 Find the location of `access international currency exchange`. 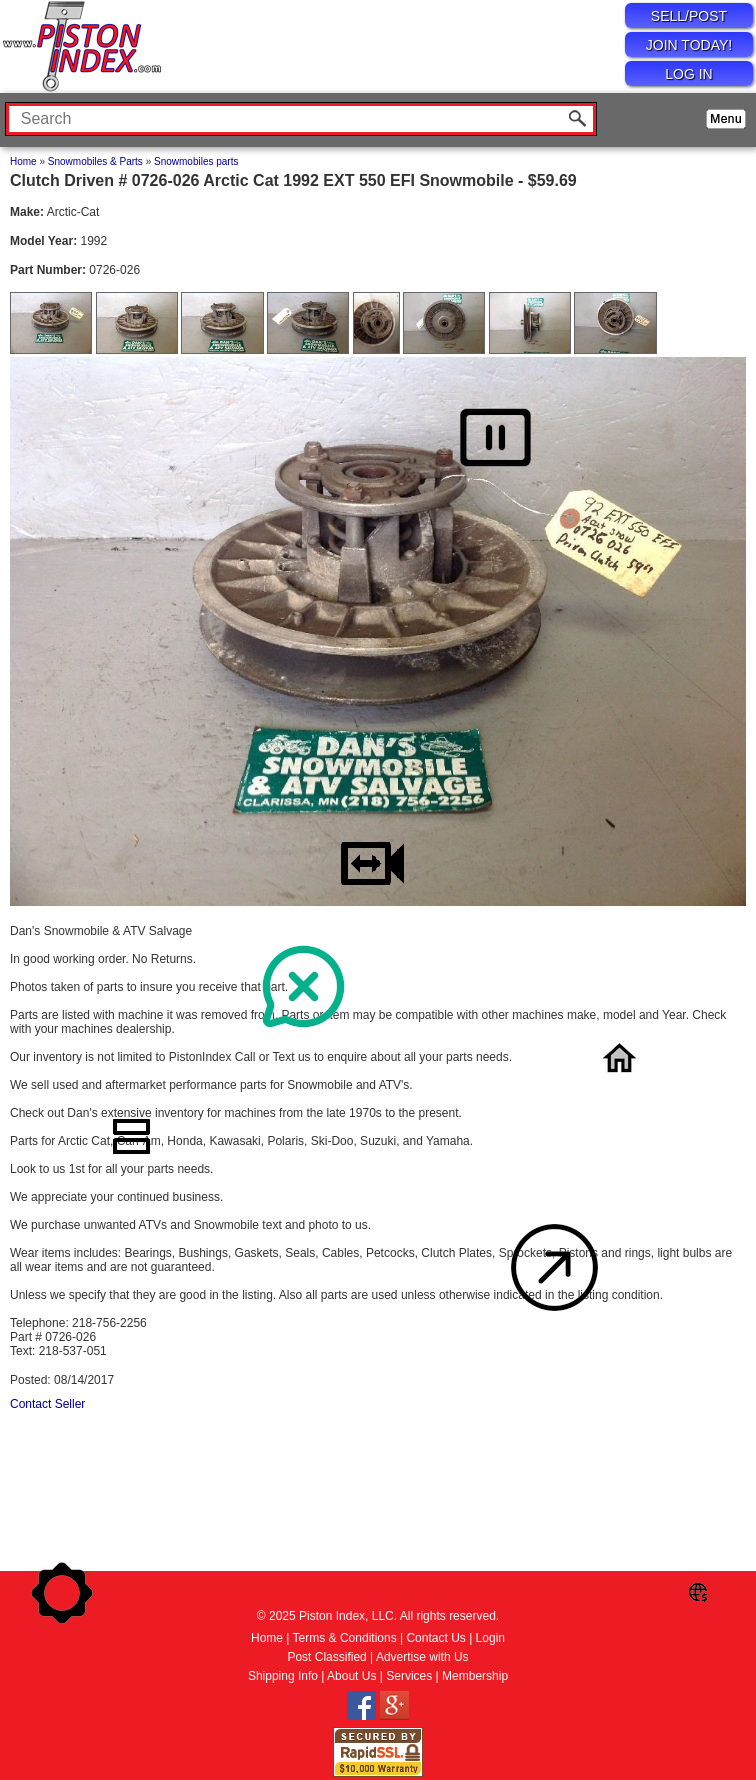

access international currency exchange is located at coordinates (698, 1592).